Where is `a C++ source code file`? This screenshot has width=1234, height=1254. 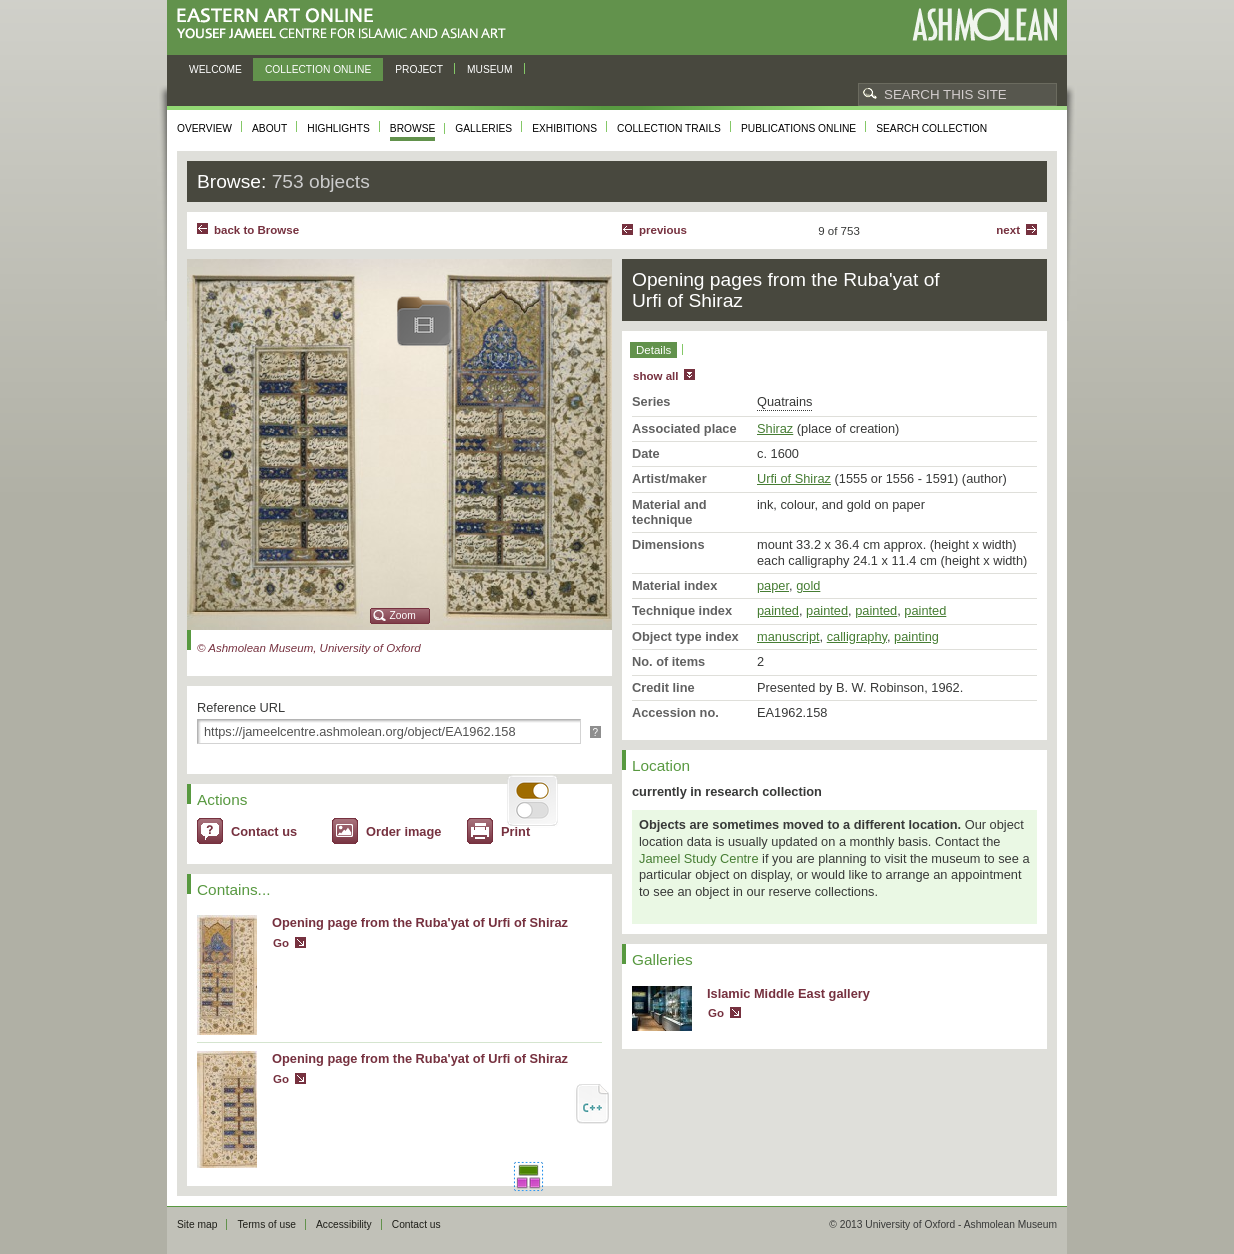
a C++ source code file is located at coordinates (592, 1103).